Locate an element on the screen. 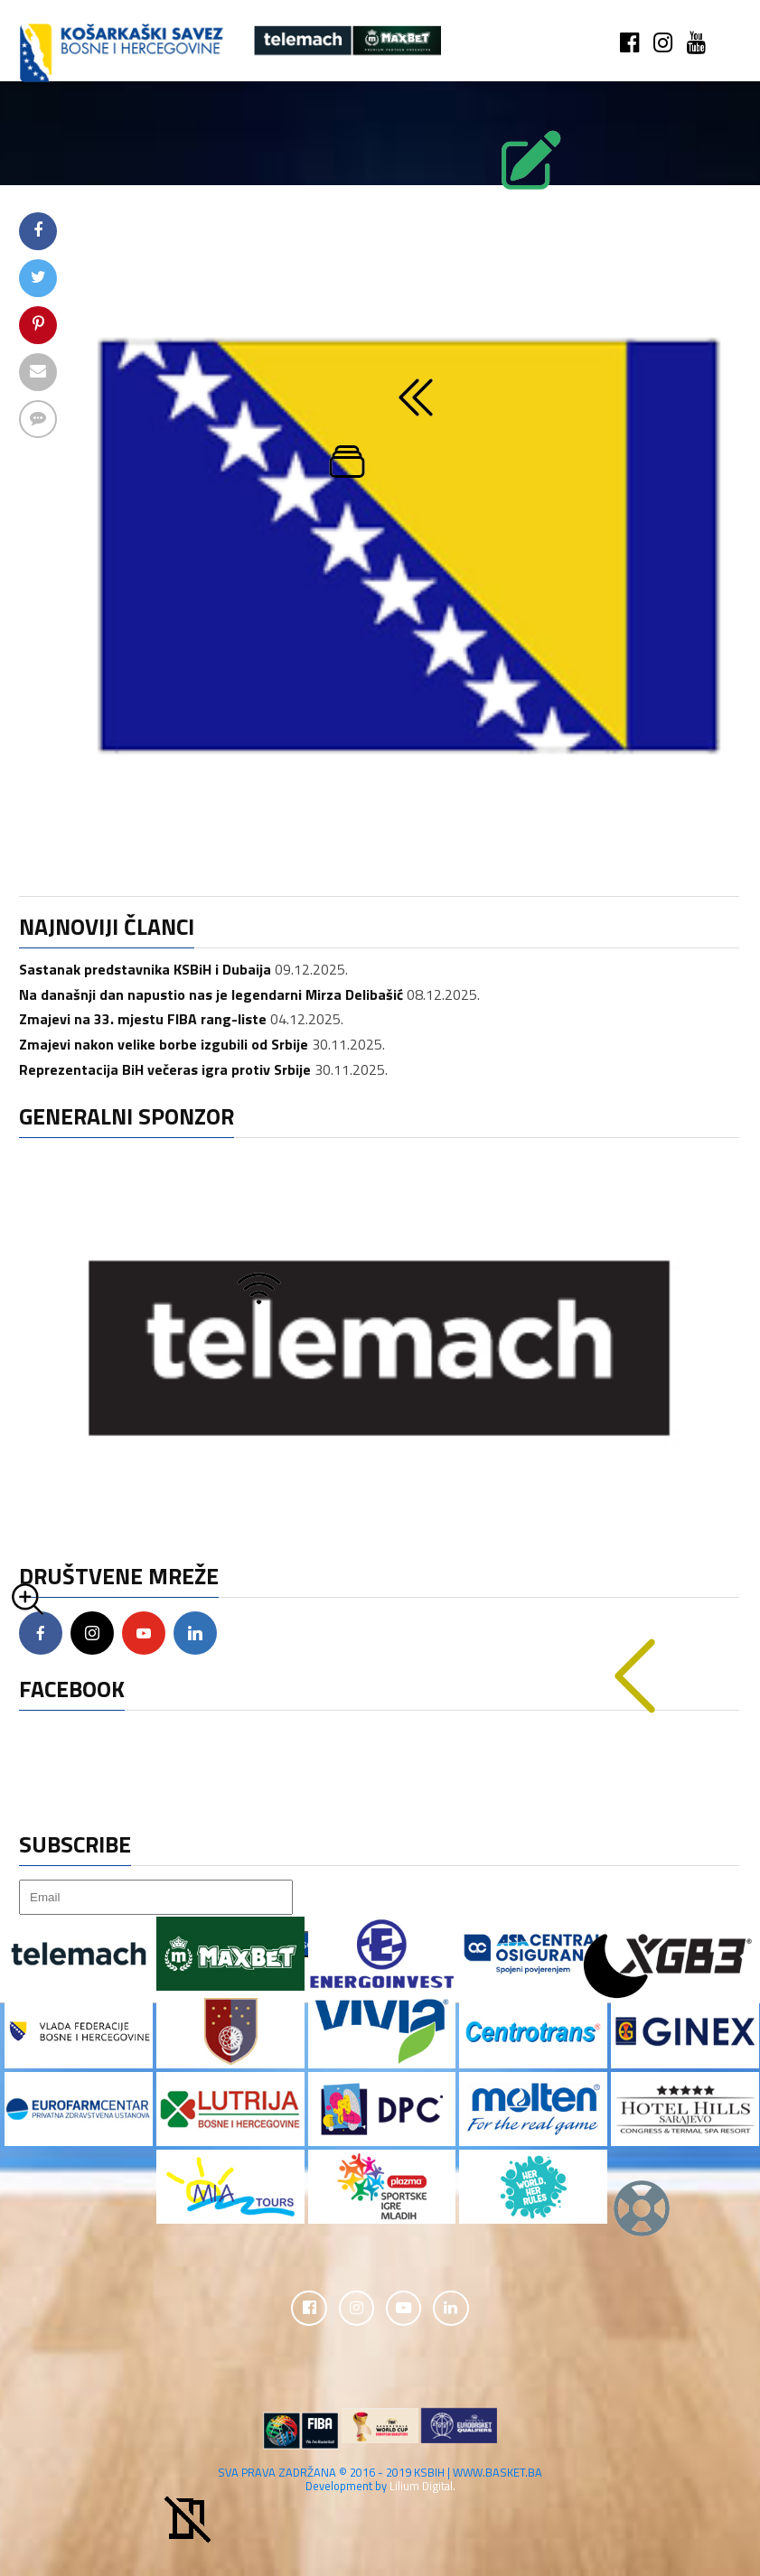 Image resolution: width=760 pixels, height=2576 pixels. meeting room unavailable is located at coordinates (189, 2518).